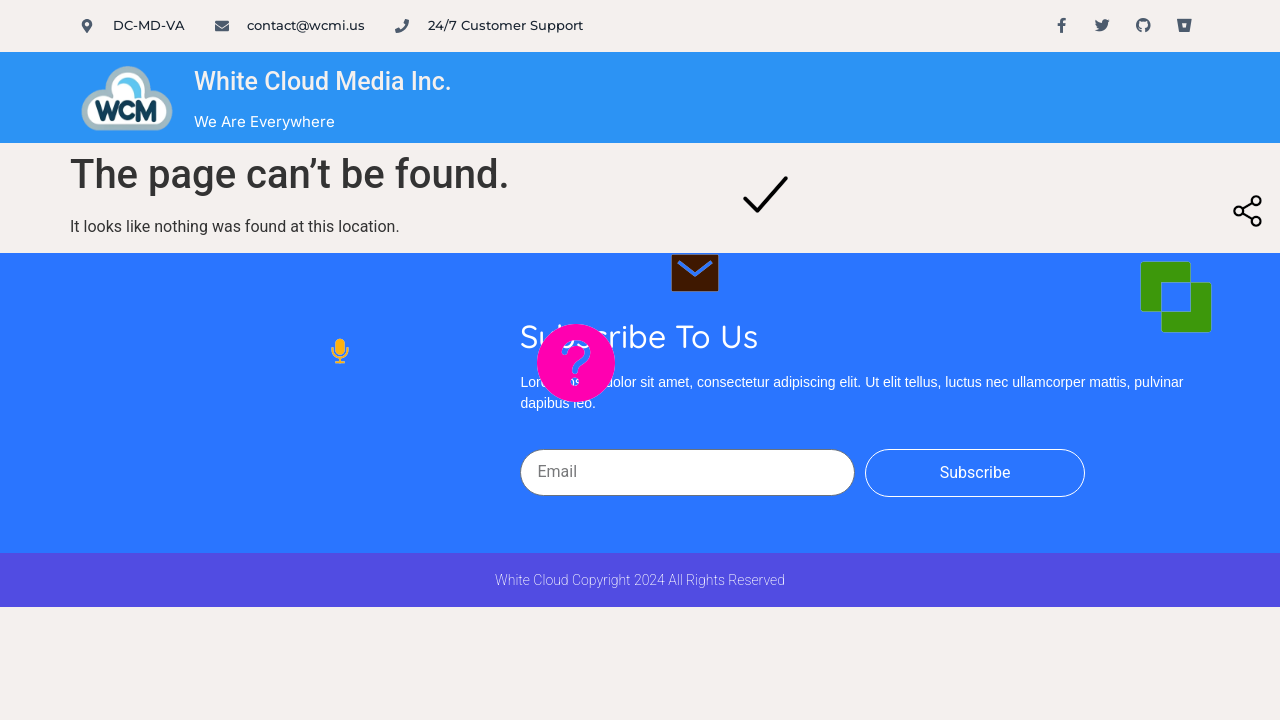  What do you see at coordinates (1176, 297) in the screenshot?
I see `exclude overlapping areas in a selection` at bounding box center [1176, 297].